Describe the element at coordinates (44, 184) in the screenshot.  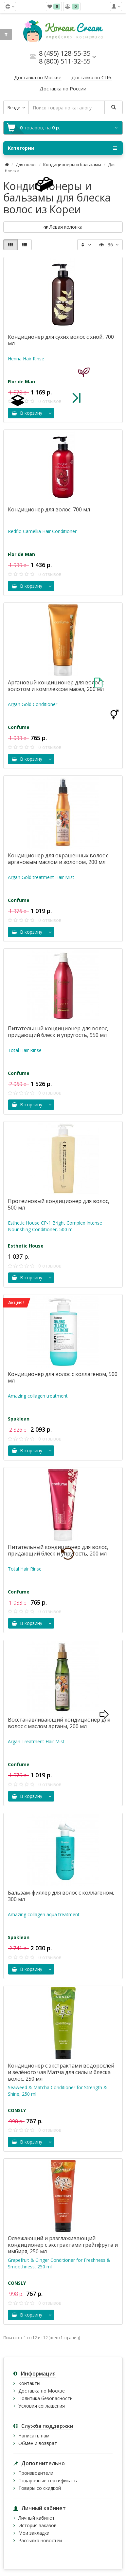
I see `access building or construction features` at that location.